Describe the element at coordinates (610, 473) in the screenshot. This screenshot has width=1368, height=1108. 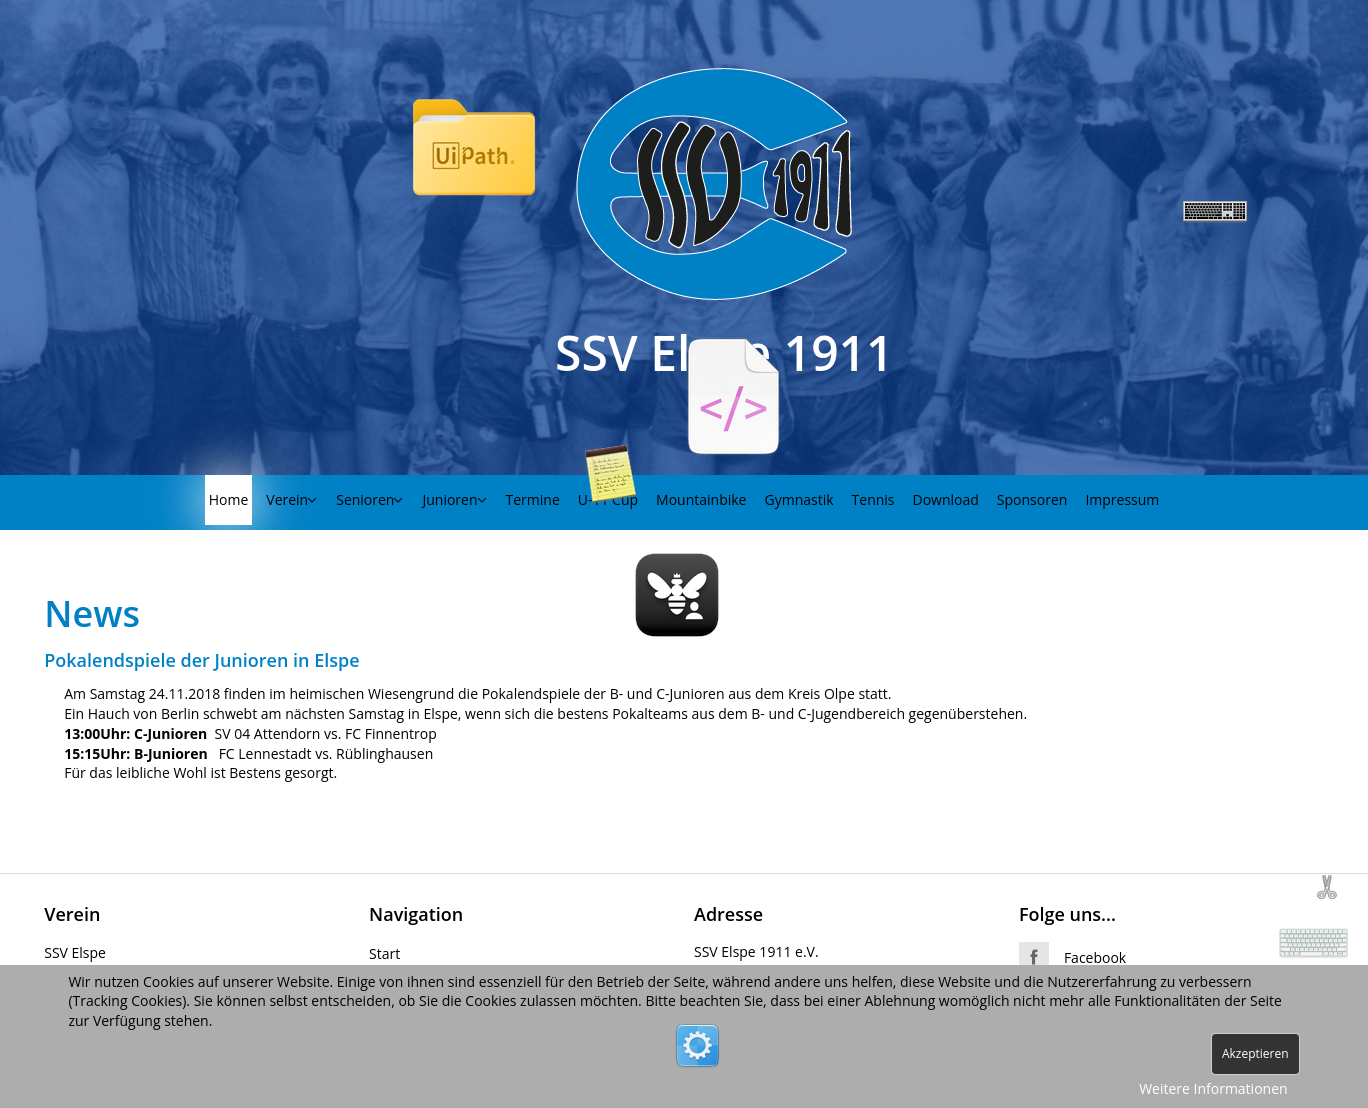
I see `open notes application` at that location.